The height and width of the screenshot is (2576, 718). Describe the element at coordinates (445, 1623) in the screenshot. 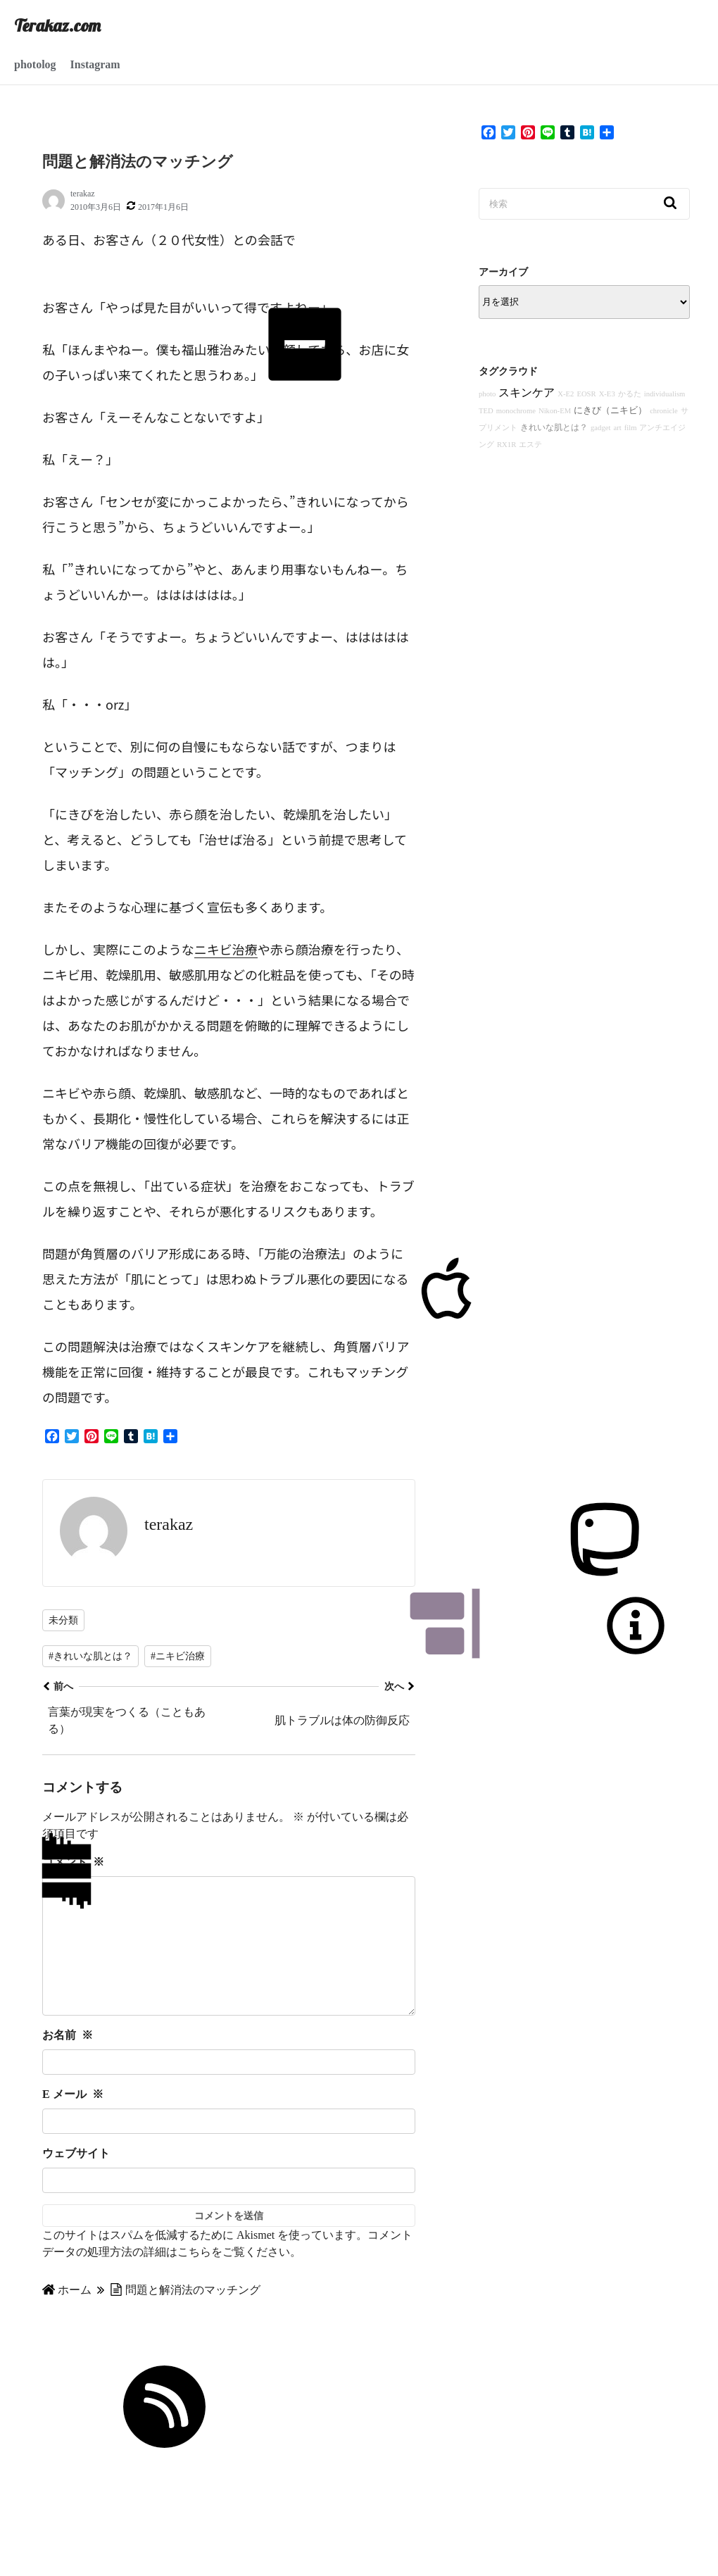

I see `align selected items to the right edge` at that location.